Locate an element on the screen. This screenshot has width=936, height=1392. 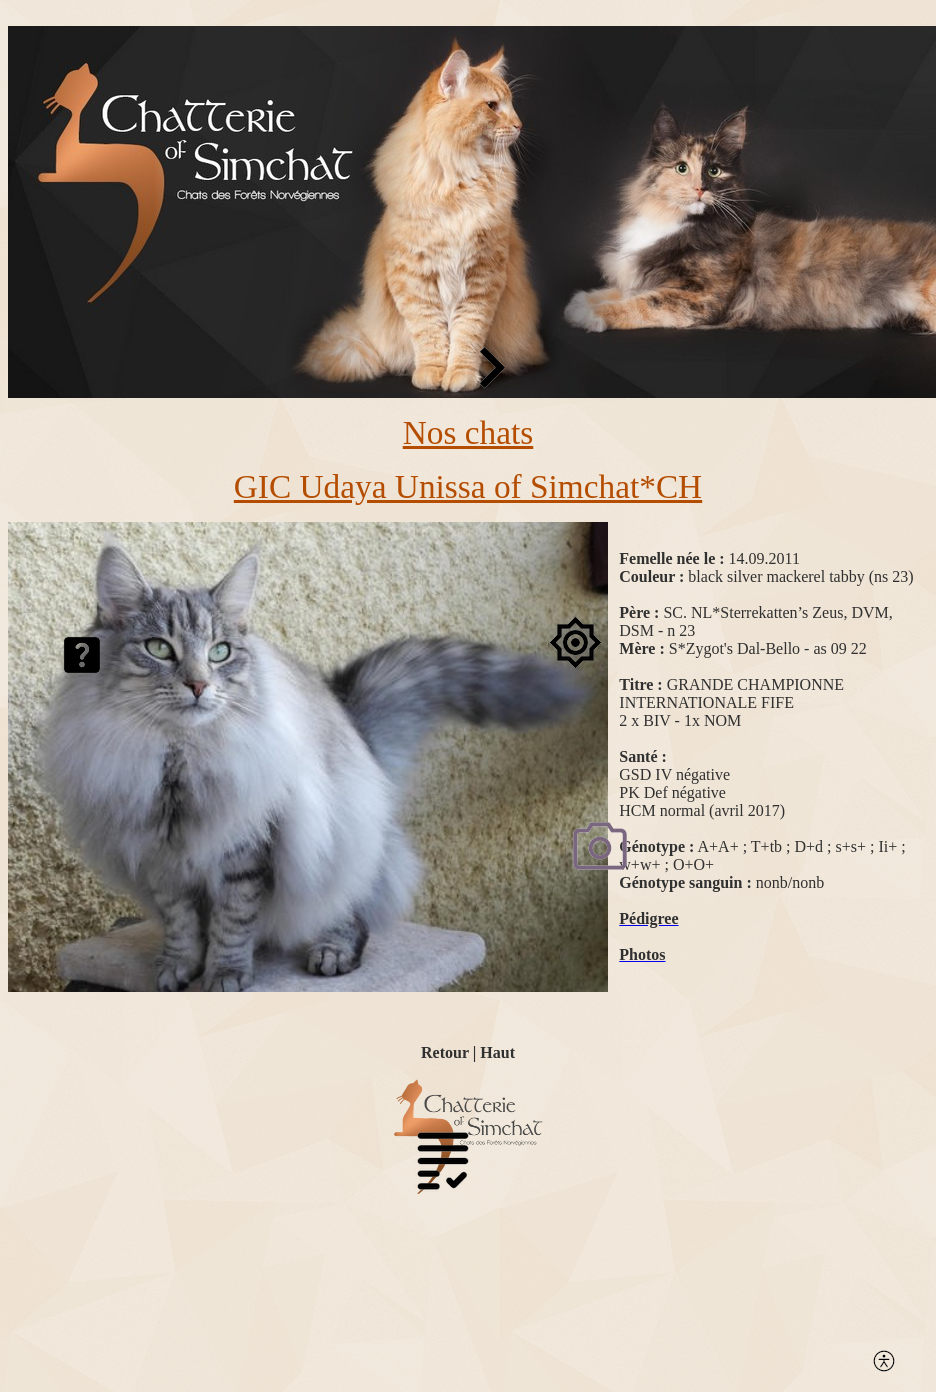
access help center or support resources is located at coordinates (82, 655).